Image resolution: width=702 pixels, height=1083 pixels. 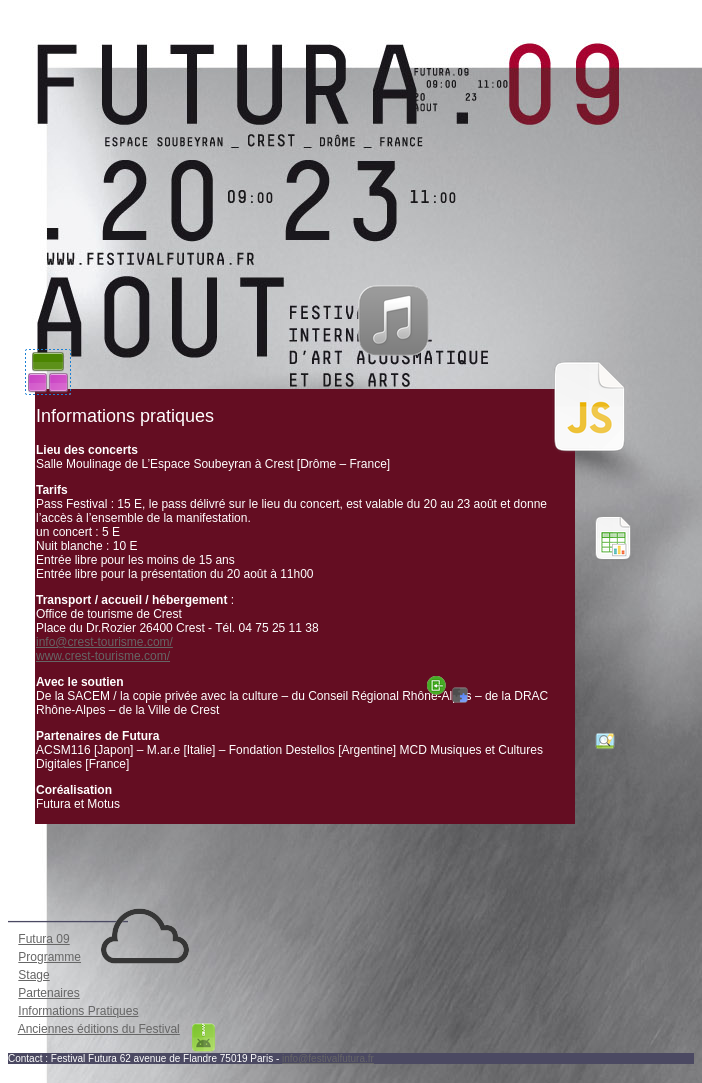 I want to click on open the Music app, so click(x=393, y=320).